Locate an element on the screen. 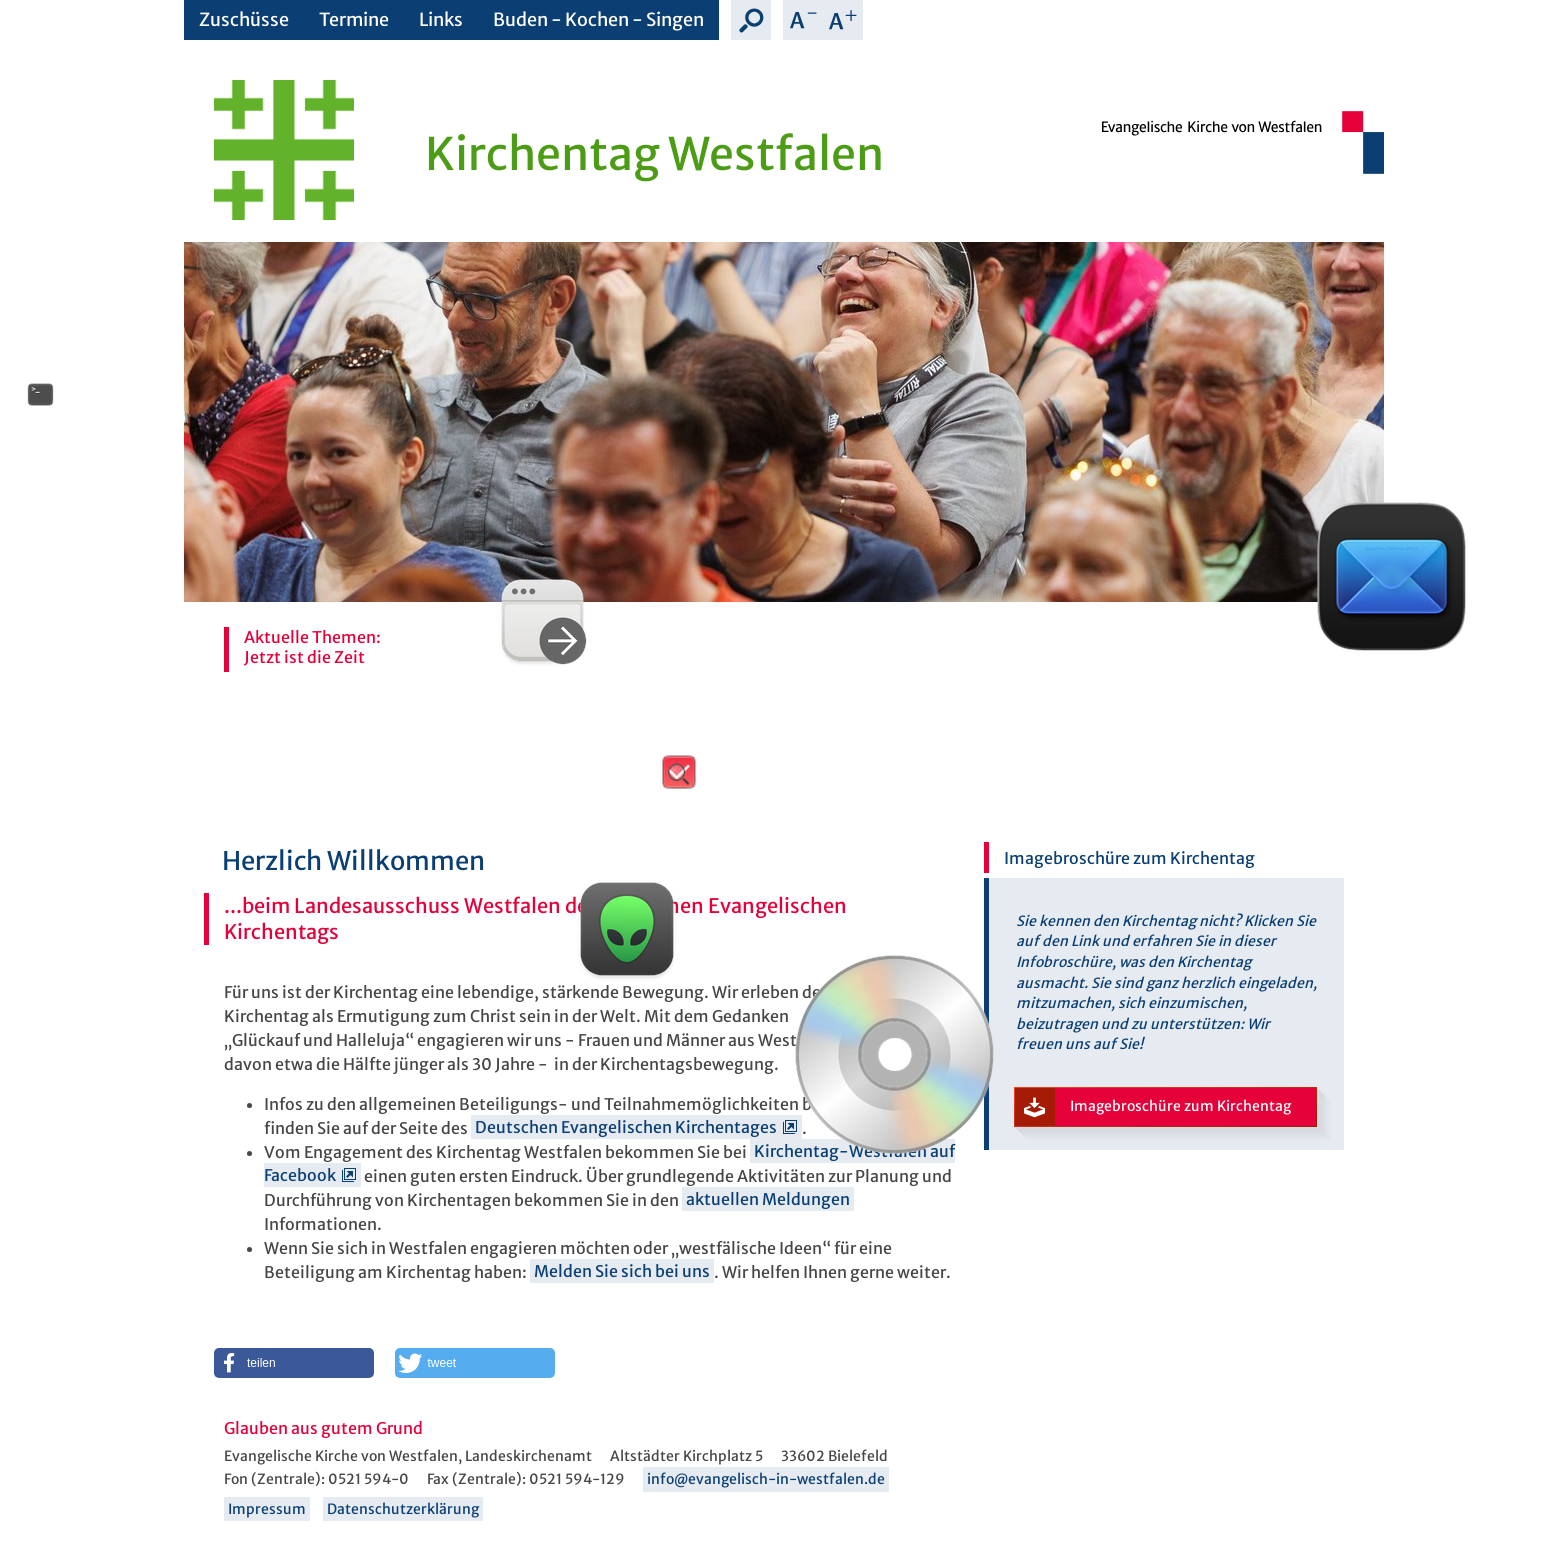 This screenshot has height=1541, width=1568. open dconf editor application is located at coordinates (679, 772).